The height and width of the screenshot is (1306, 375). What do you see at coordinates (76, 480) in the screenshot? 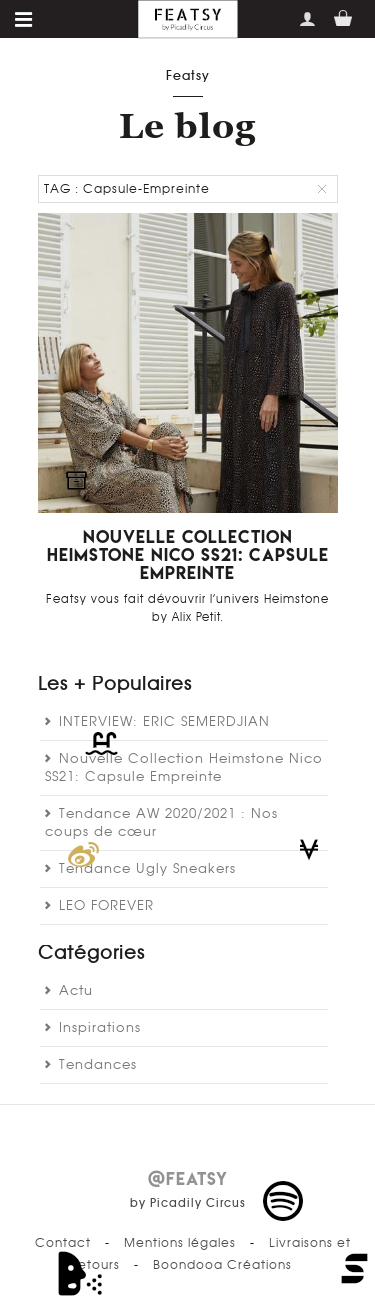
I see `archive this item` at bounding box center [76, 480].